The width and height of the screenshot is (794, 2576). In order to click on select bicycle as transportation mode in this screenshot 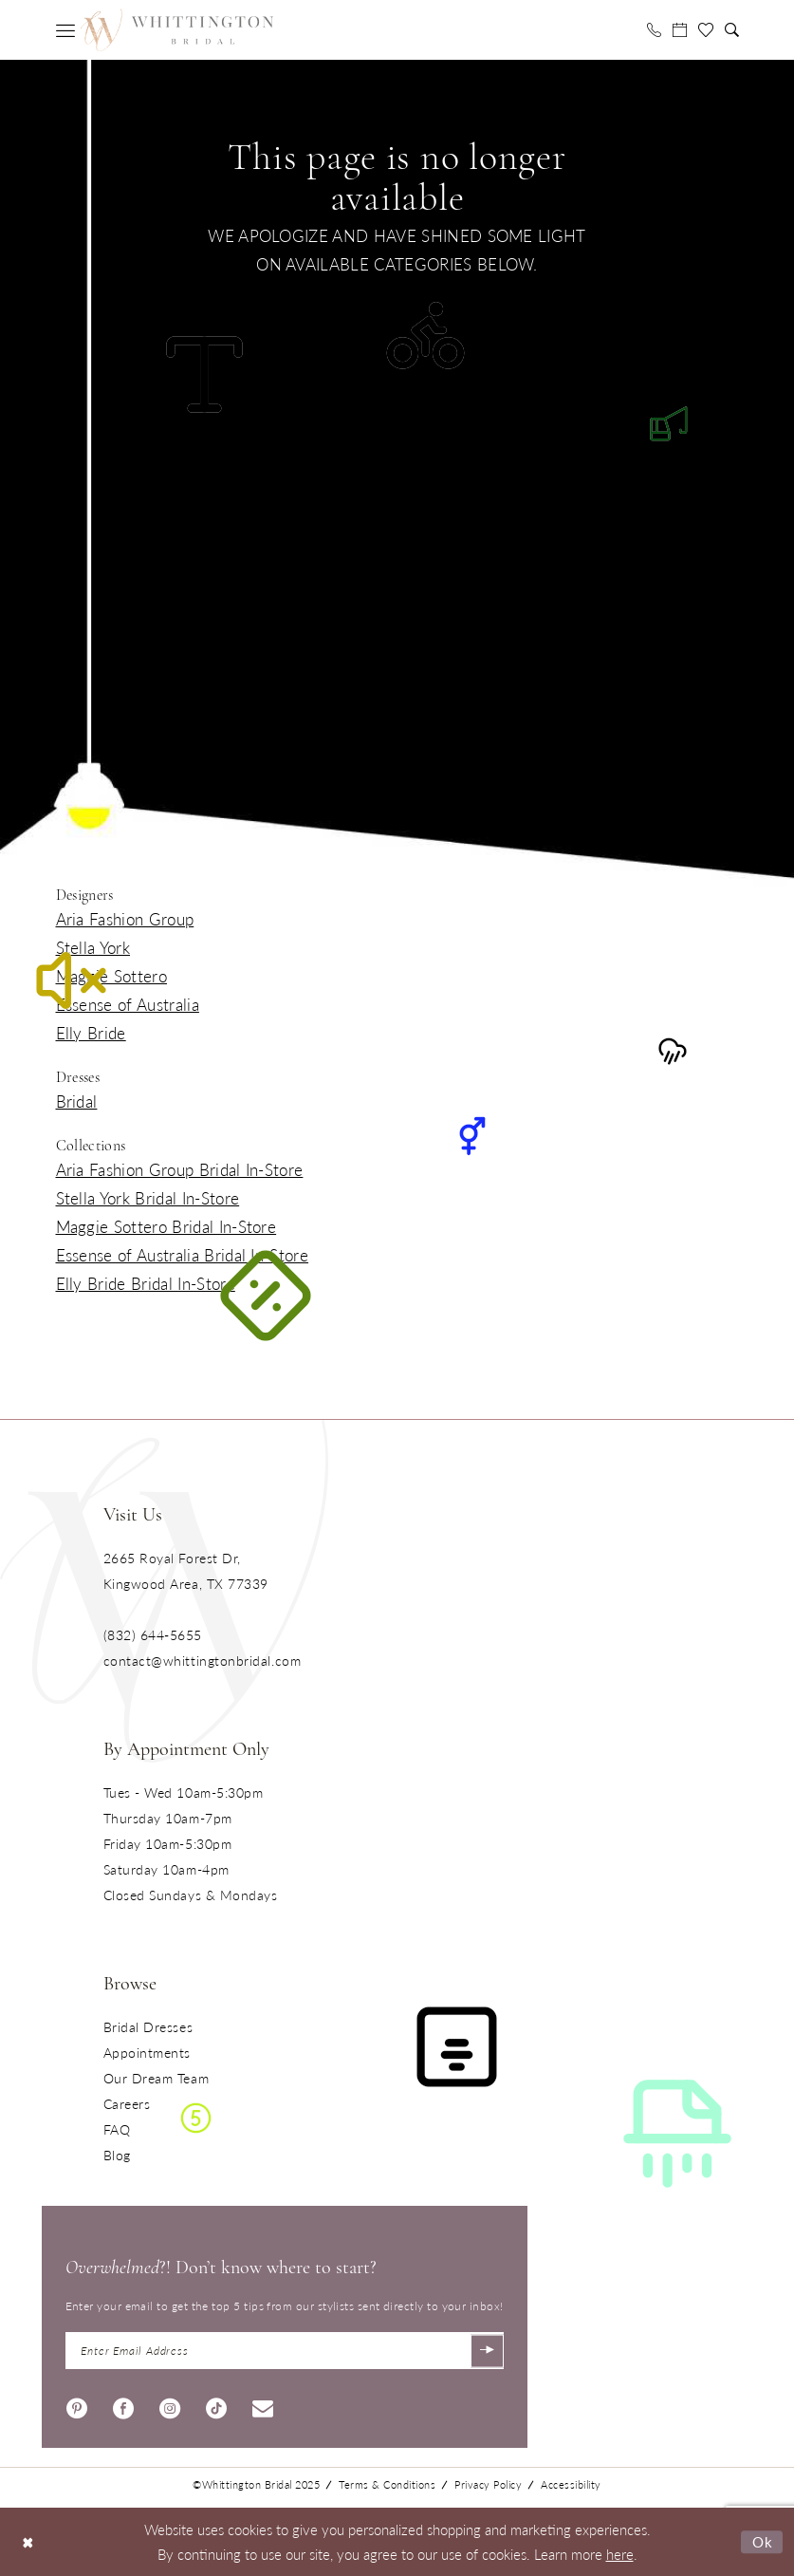, I will do `click(425, 333)`.